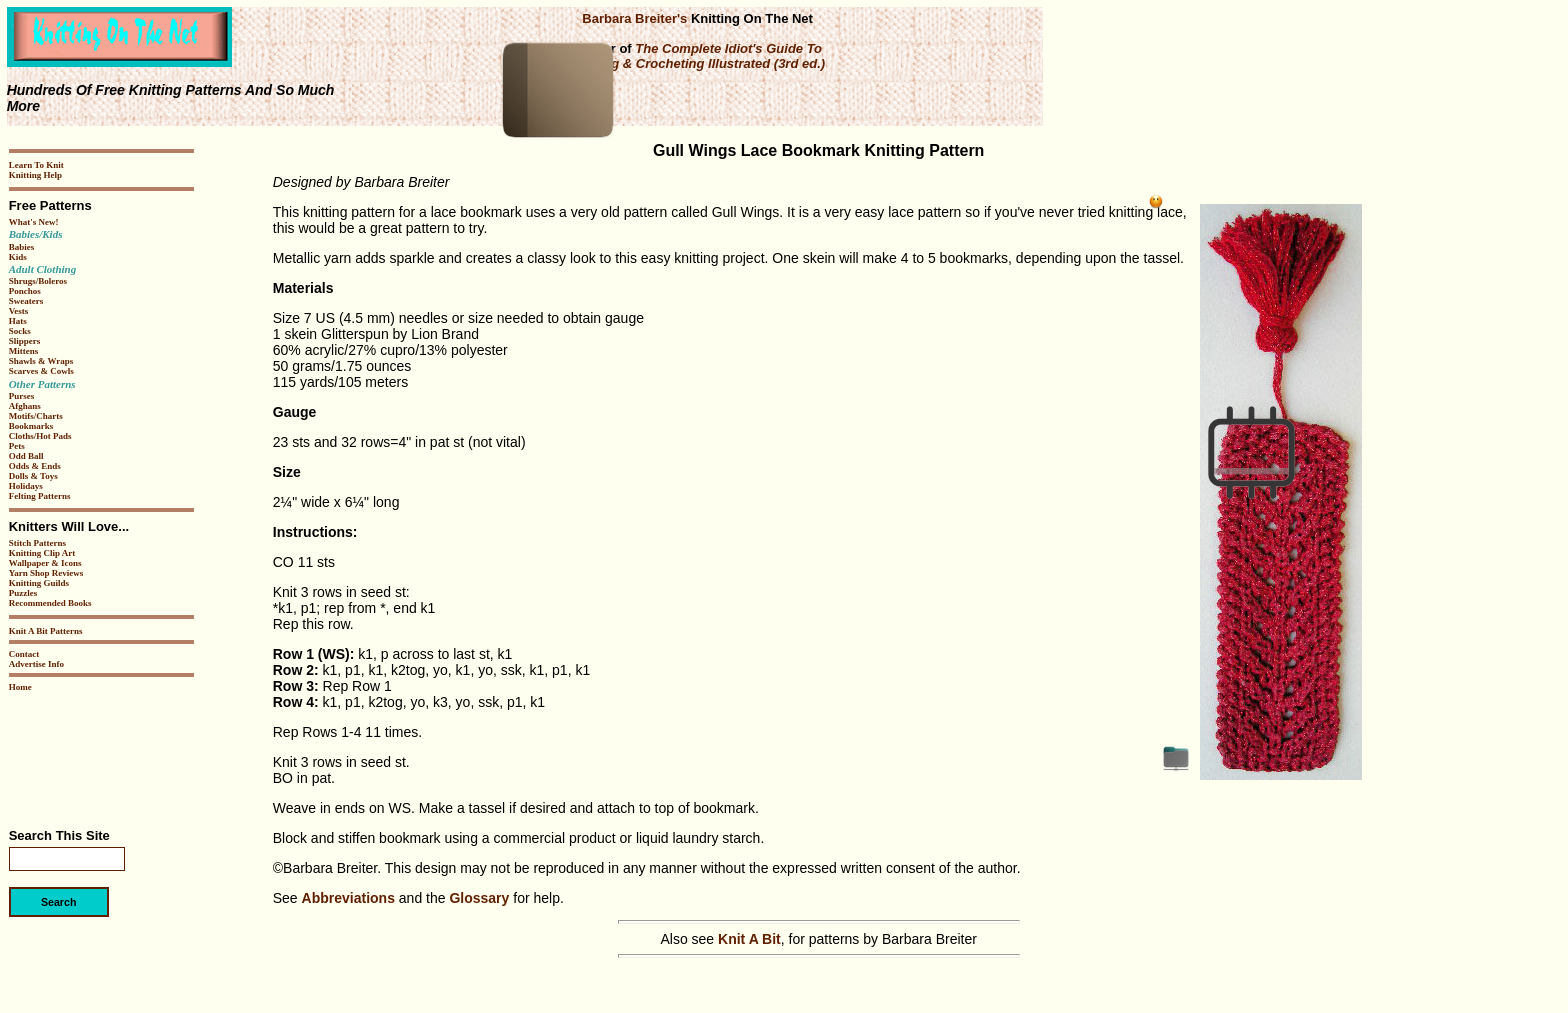  I want to click on view system hardware information, so click(1251, 449).